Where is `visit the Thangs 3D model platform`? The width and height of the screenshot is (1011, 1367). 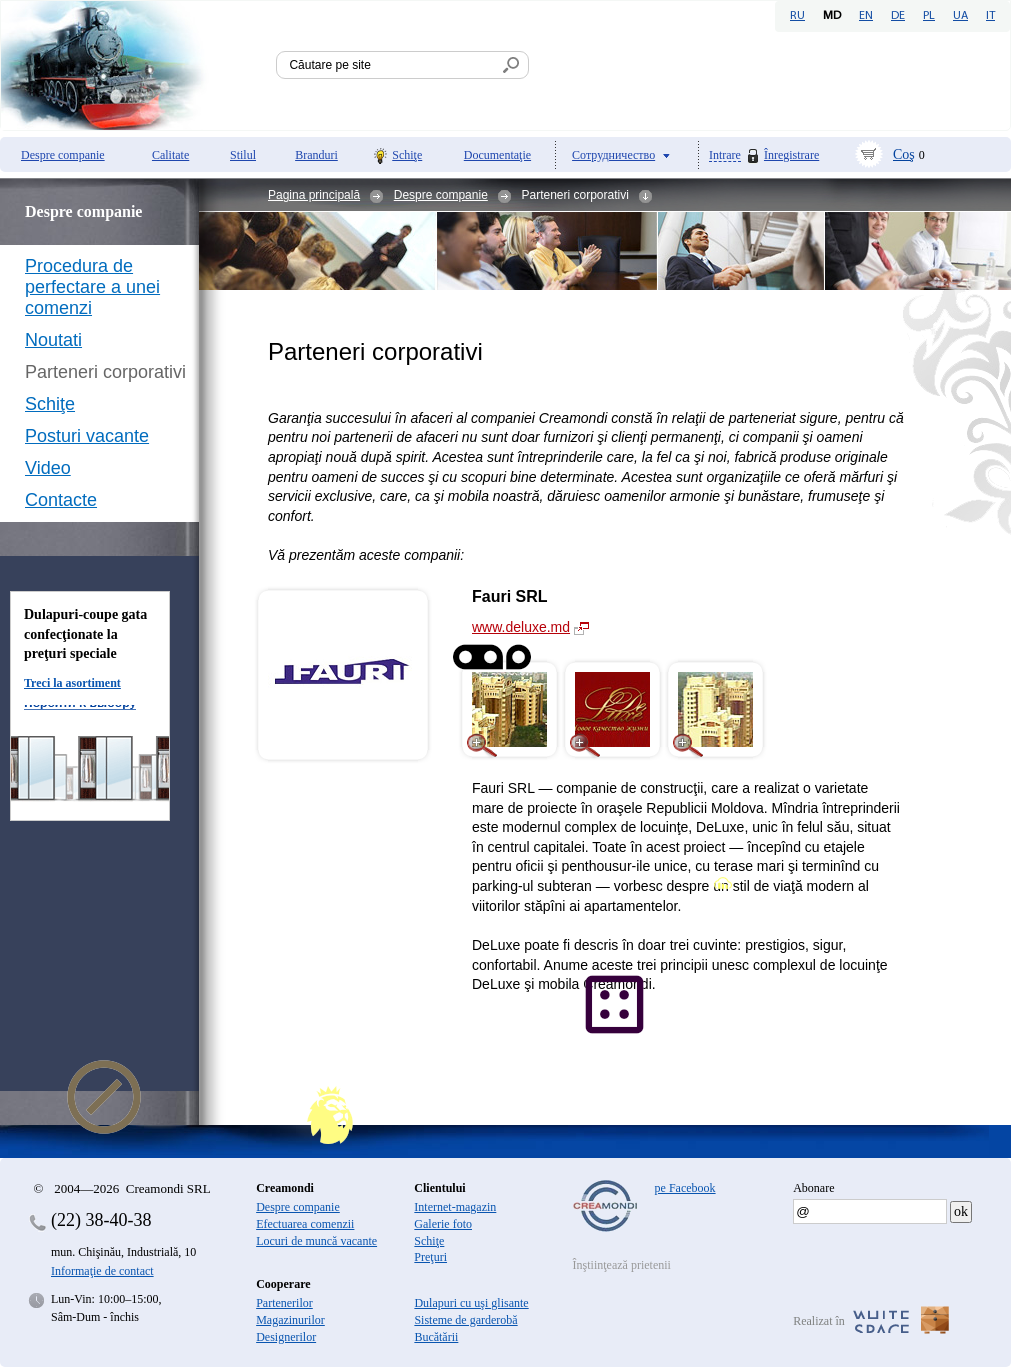
visit the Thangs 3D model platform is located at coordinates (492, 657).